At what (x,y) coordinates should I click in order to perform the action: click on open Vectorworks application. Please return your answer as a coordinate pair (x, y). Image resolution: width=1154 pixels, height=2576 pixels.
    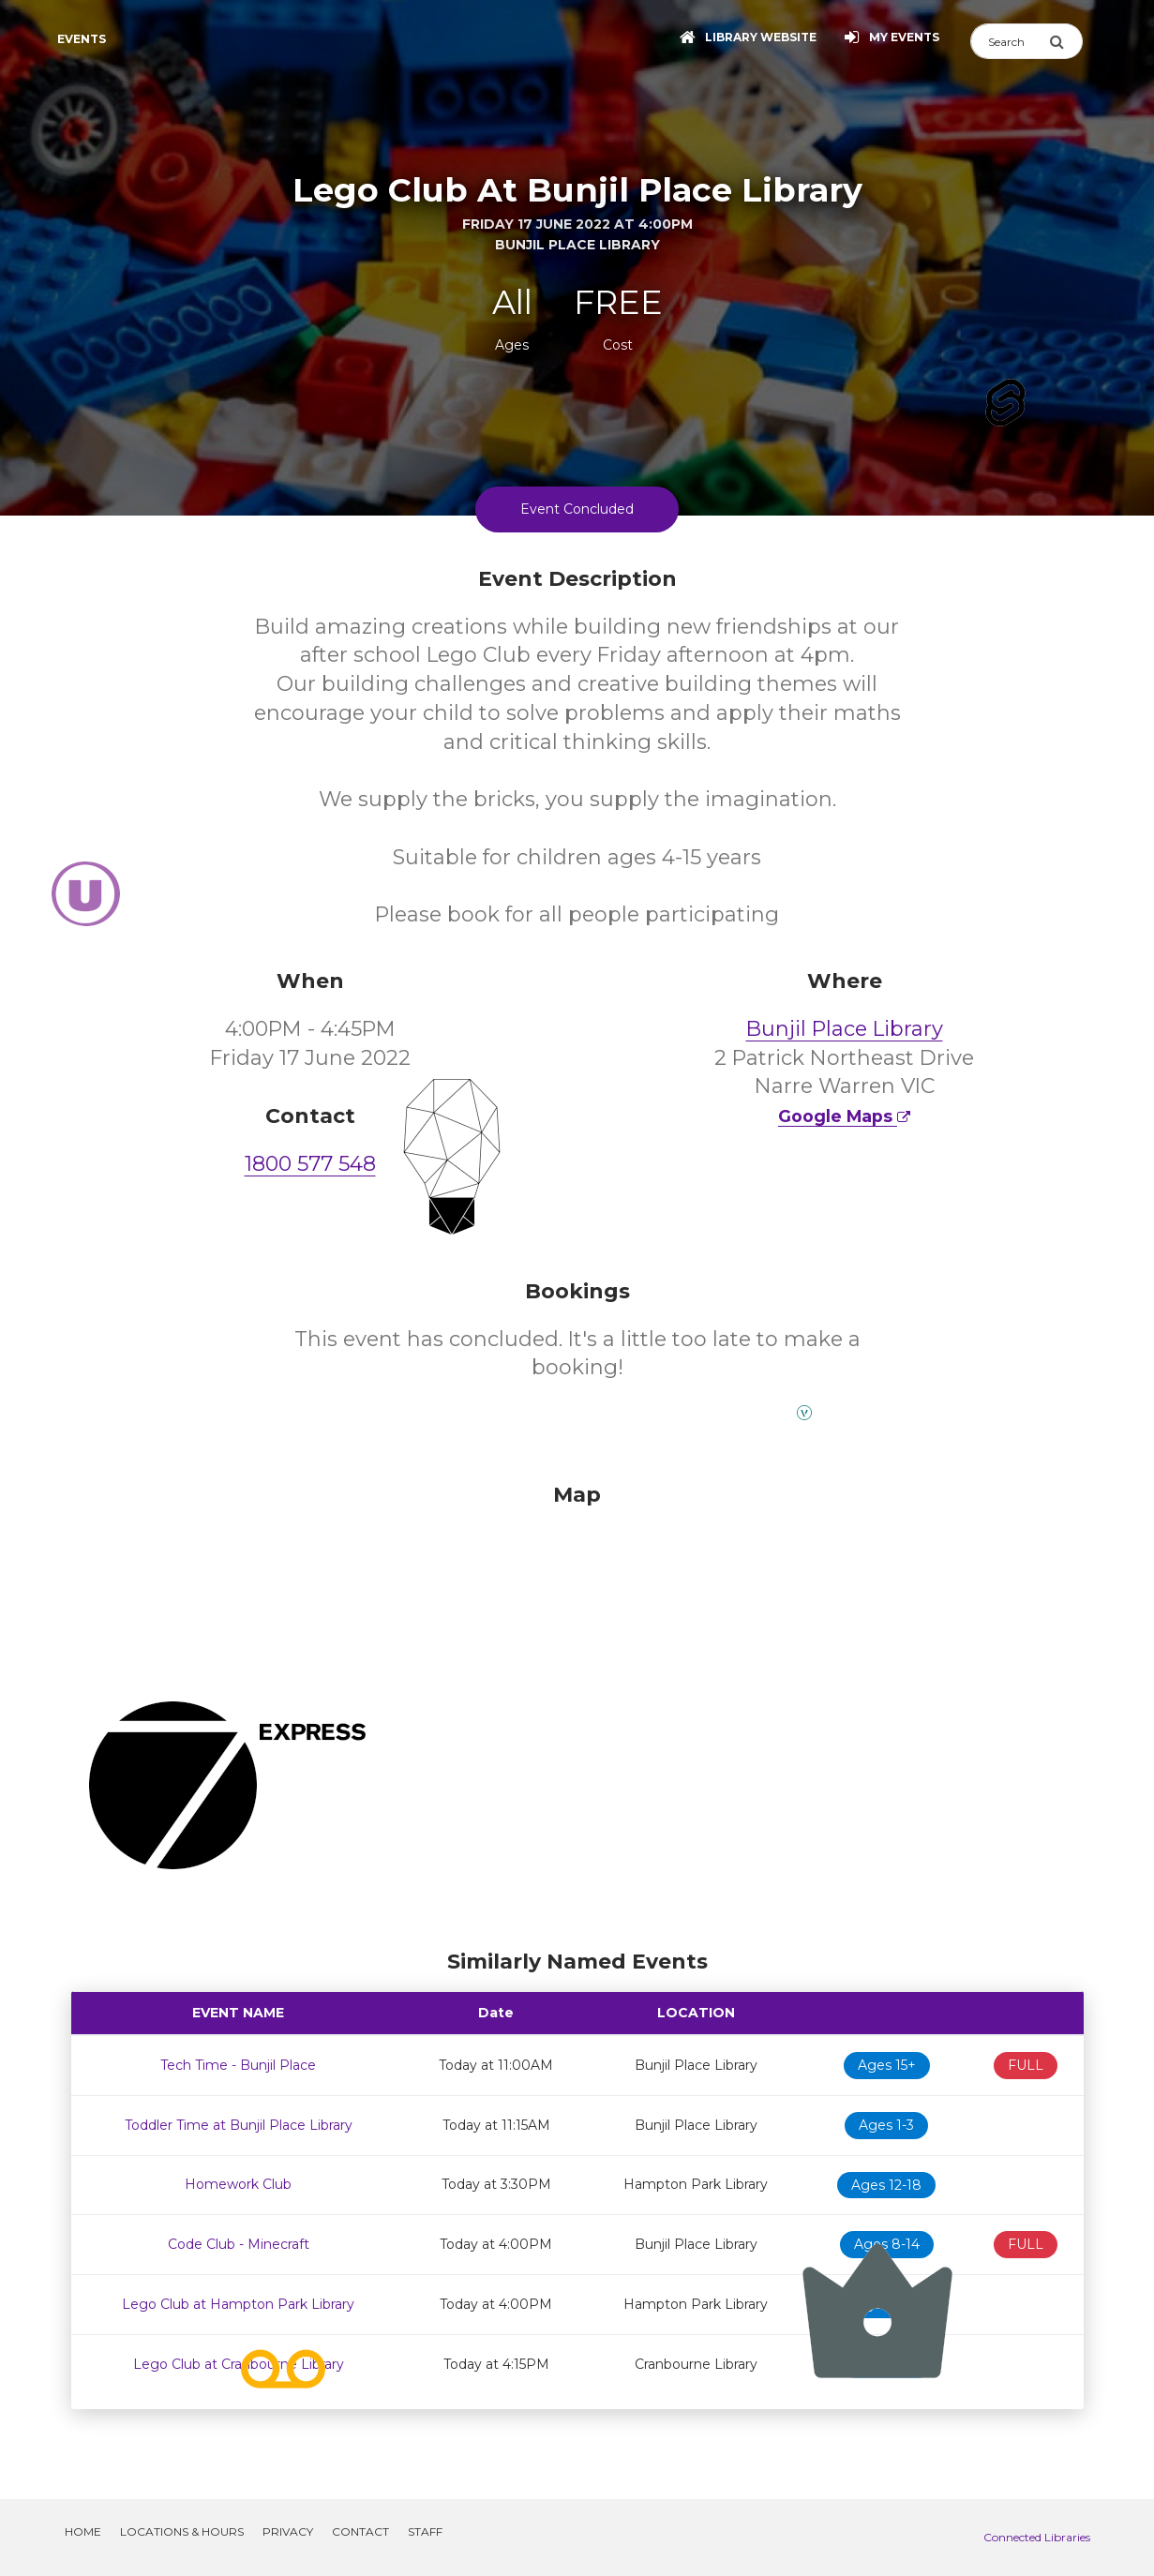
    Looking at the image, I should click on (804, 1413).